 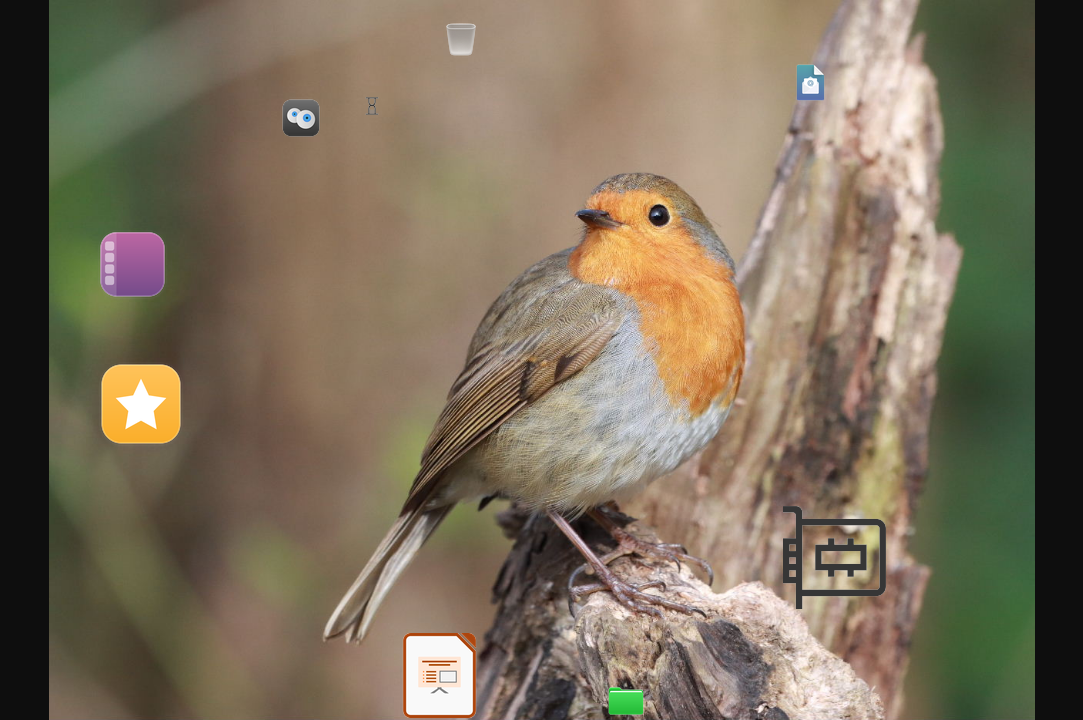 I want to click on open xfce4 eyes desktop widget, so click(x=301, y=118).